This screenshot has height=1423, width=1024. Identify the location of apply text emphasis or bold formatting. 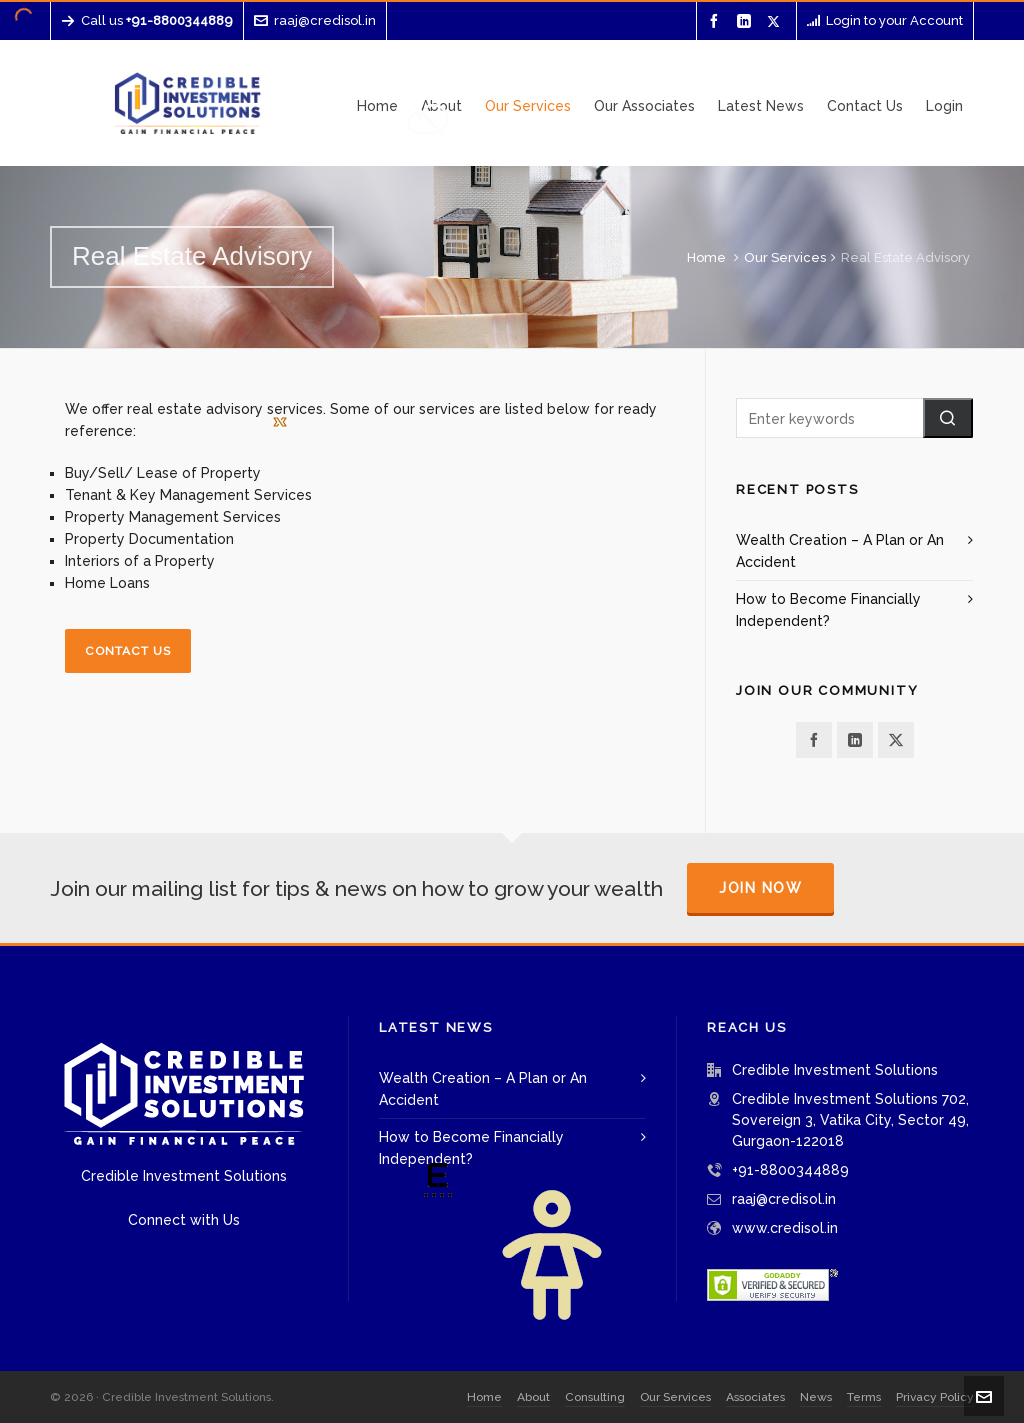
(438, 1179).